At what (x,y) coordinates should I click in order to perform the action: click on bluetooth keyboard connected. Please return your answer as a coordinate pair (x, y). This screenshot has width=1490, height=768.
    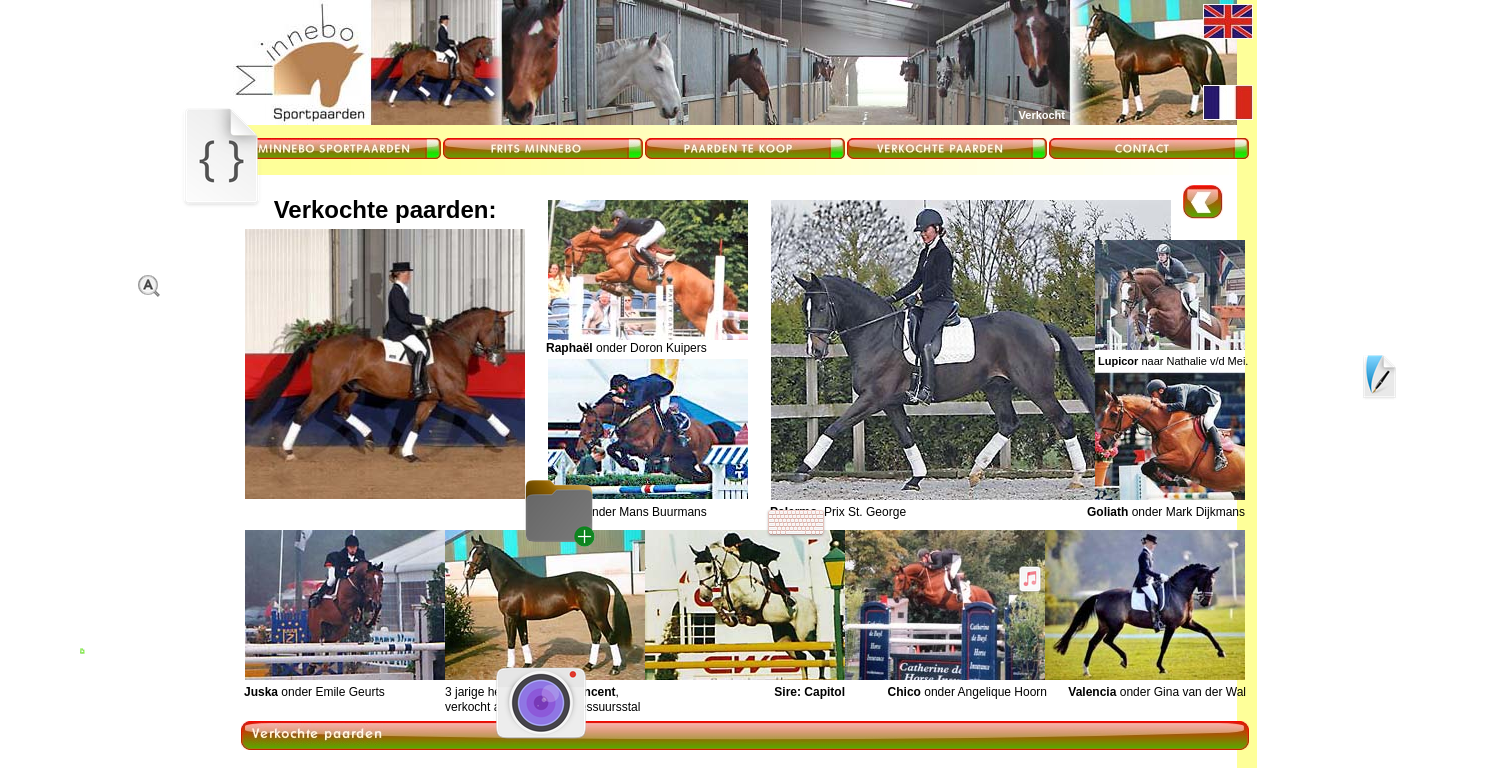
    Looking at the image, I should click on (796, 523).